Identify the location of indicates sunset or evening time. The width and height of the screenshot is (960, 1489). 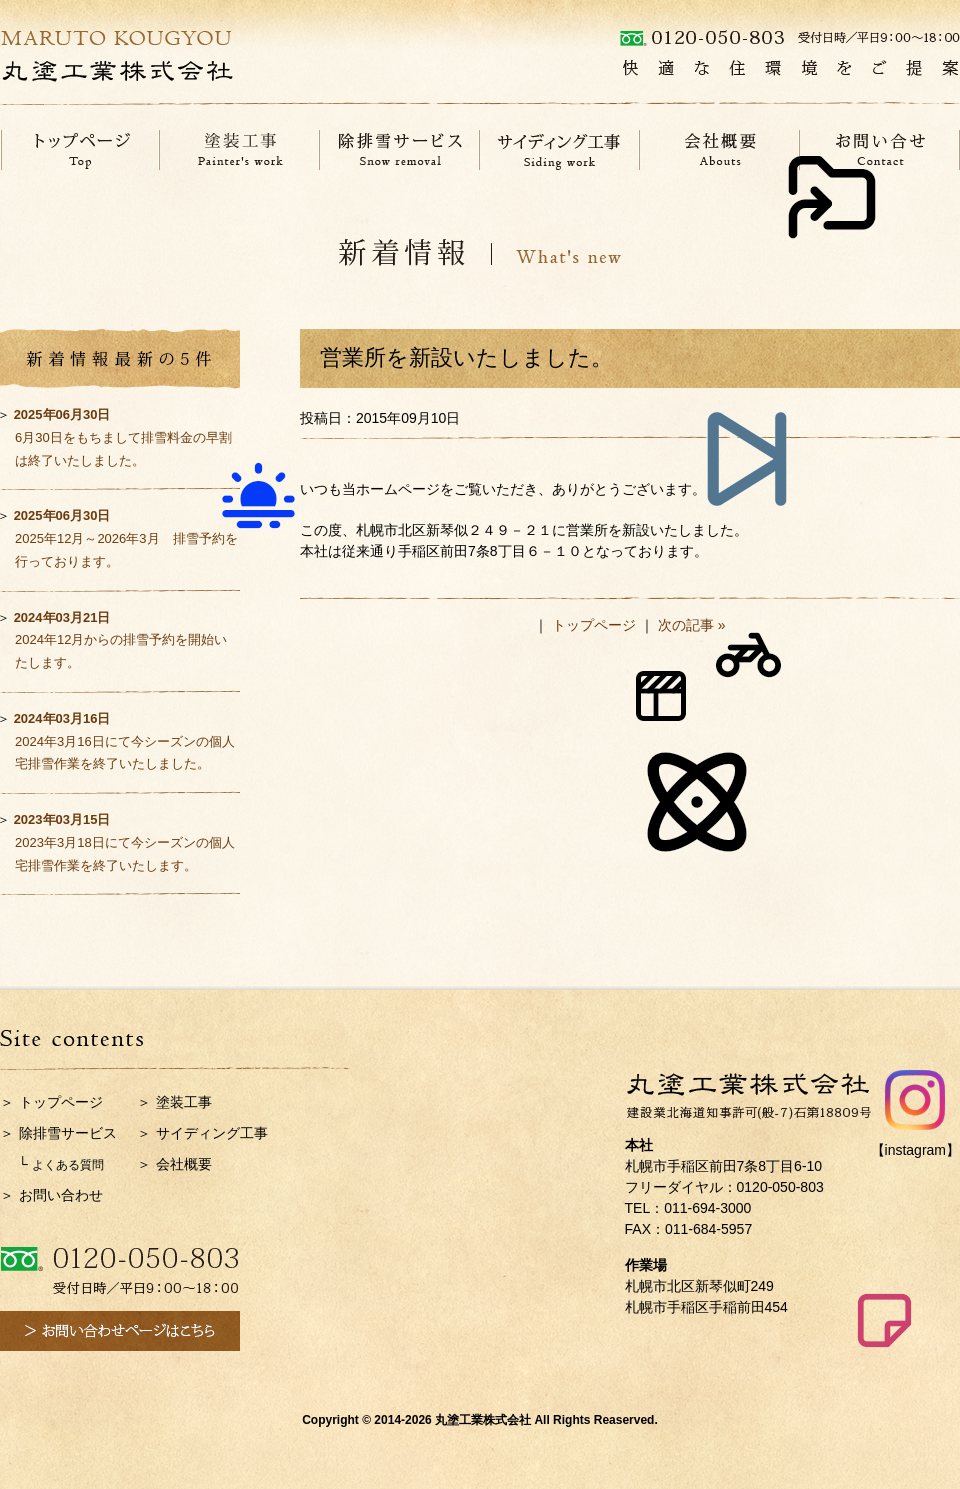
(258, 495).